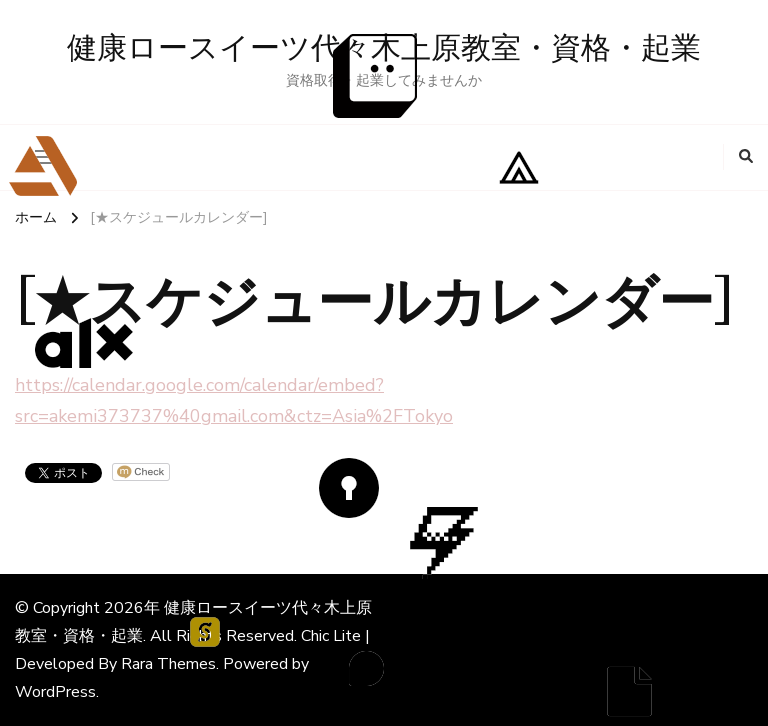 The image size is (768, 726). What do you see at coordinates (444, 543) in the screenshot?
I see `open game jolt app or website` at bounding box center [444, 543].